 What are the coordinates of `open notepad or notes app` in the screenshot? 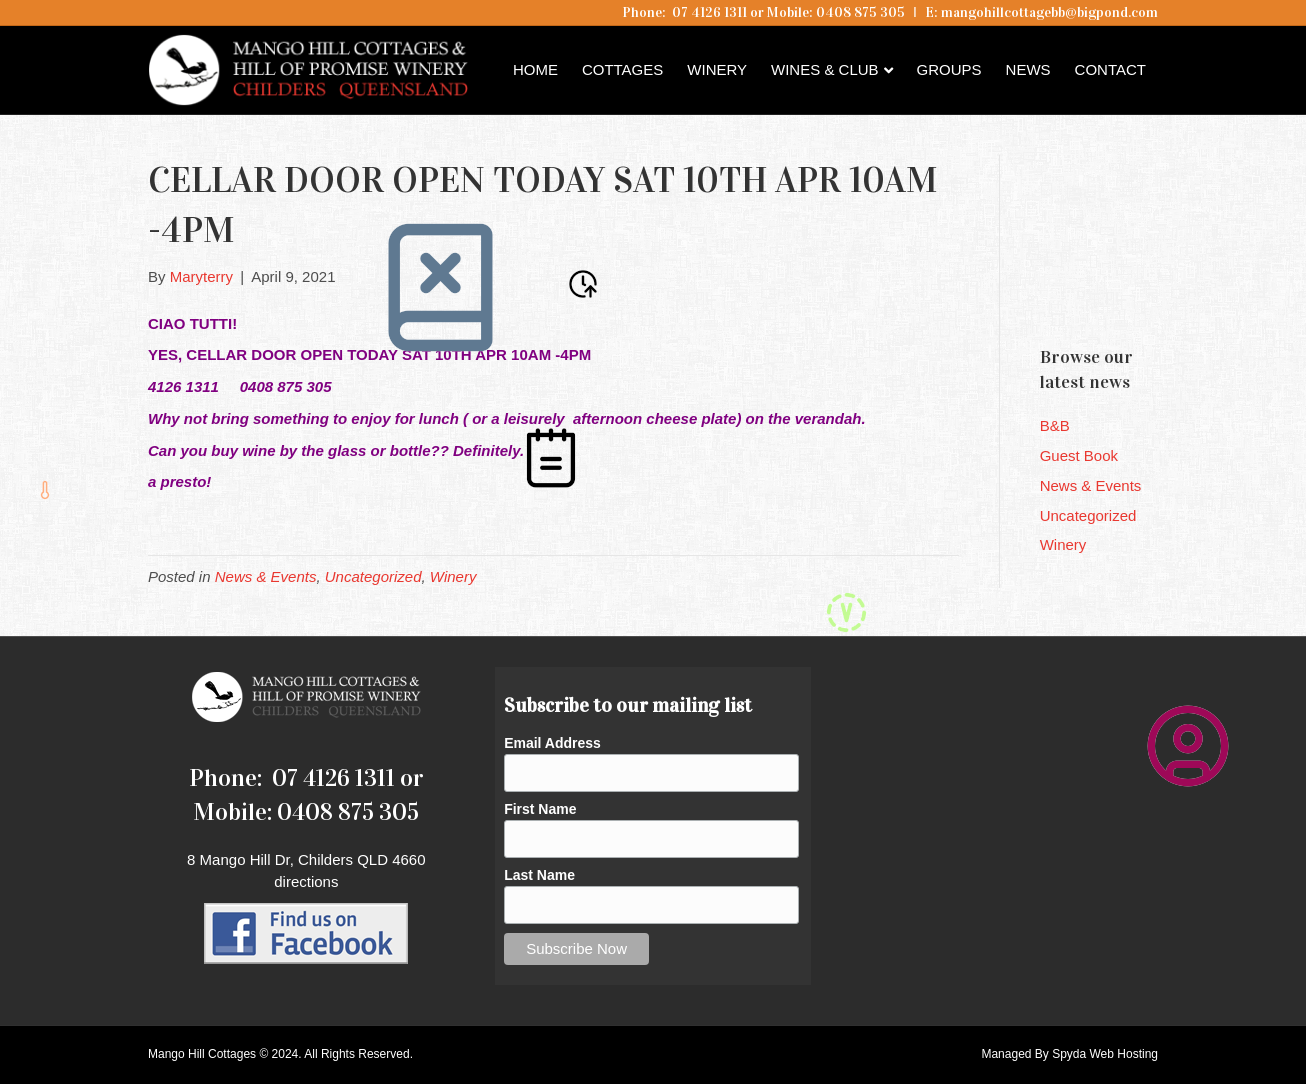 It's located at (551, 459).